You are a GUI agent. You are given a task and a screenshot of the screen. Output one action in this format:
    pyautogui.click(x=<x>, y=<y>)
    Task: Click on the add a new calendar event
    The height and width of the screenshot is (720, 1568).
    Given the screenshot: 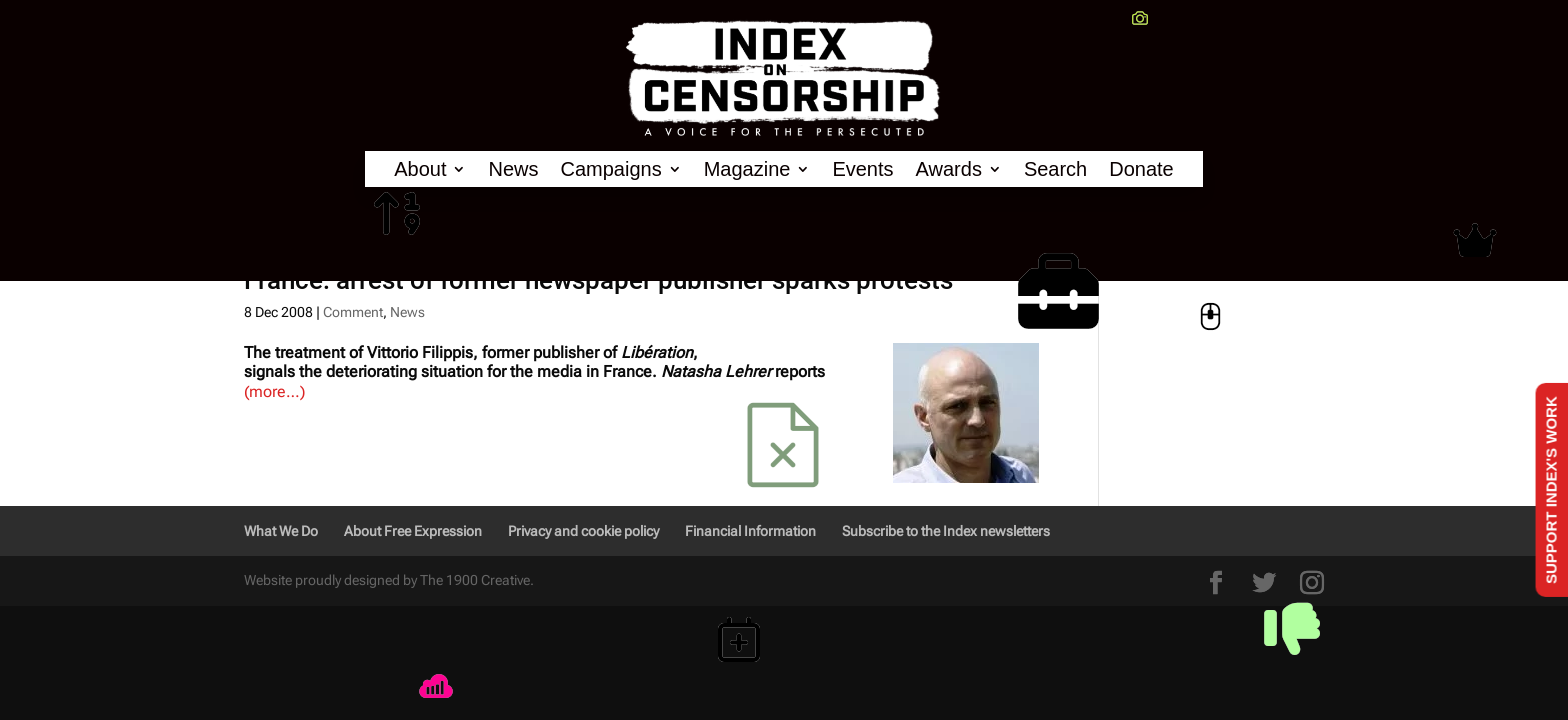 What is the action you would take?
    pyautogui.click(x=739, y=641)
    